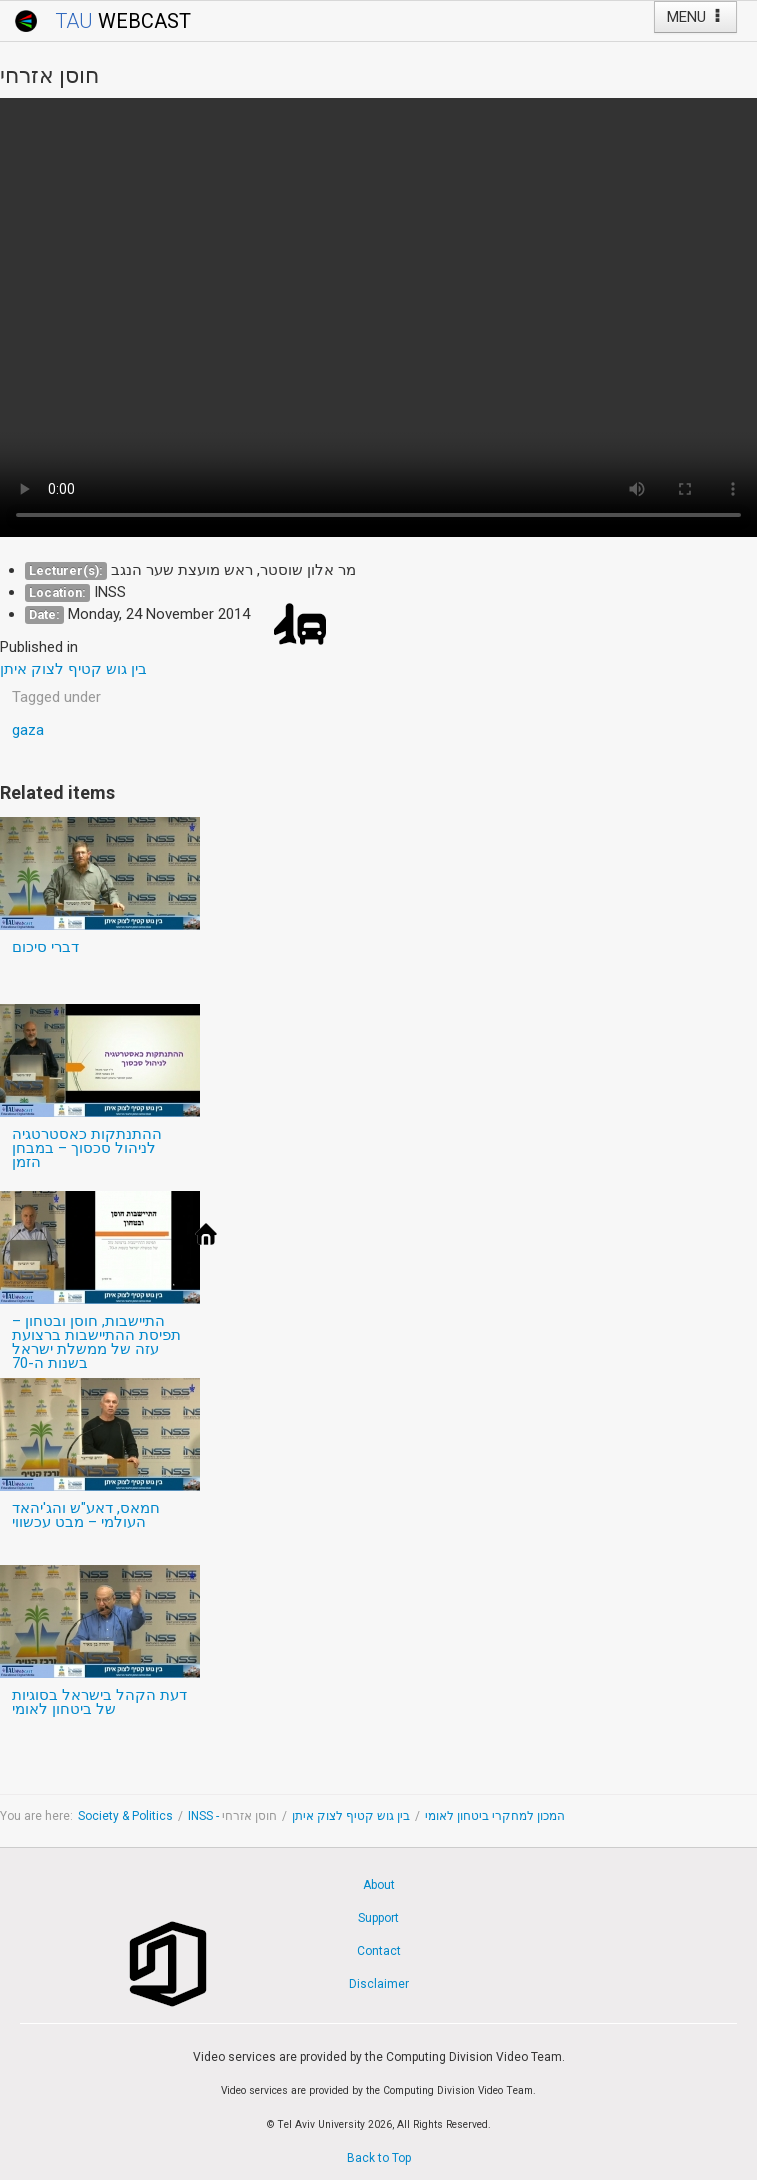 This screenshot has height=2180, width=757. Describe the element at coordinates (168, 1964) in the screenshot. I see `open Microsoft Office suite` at that location.